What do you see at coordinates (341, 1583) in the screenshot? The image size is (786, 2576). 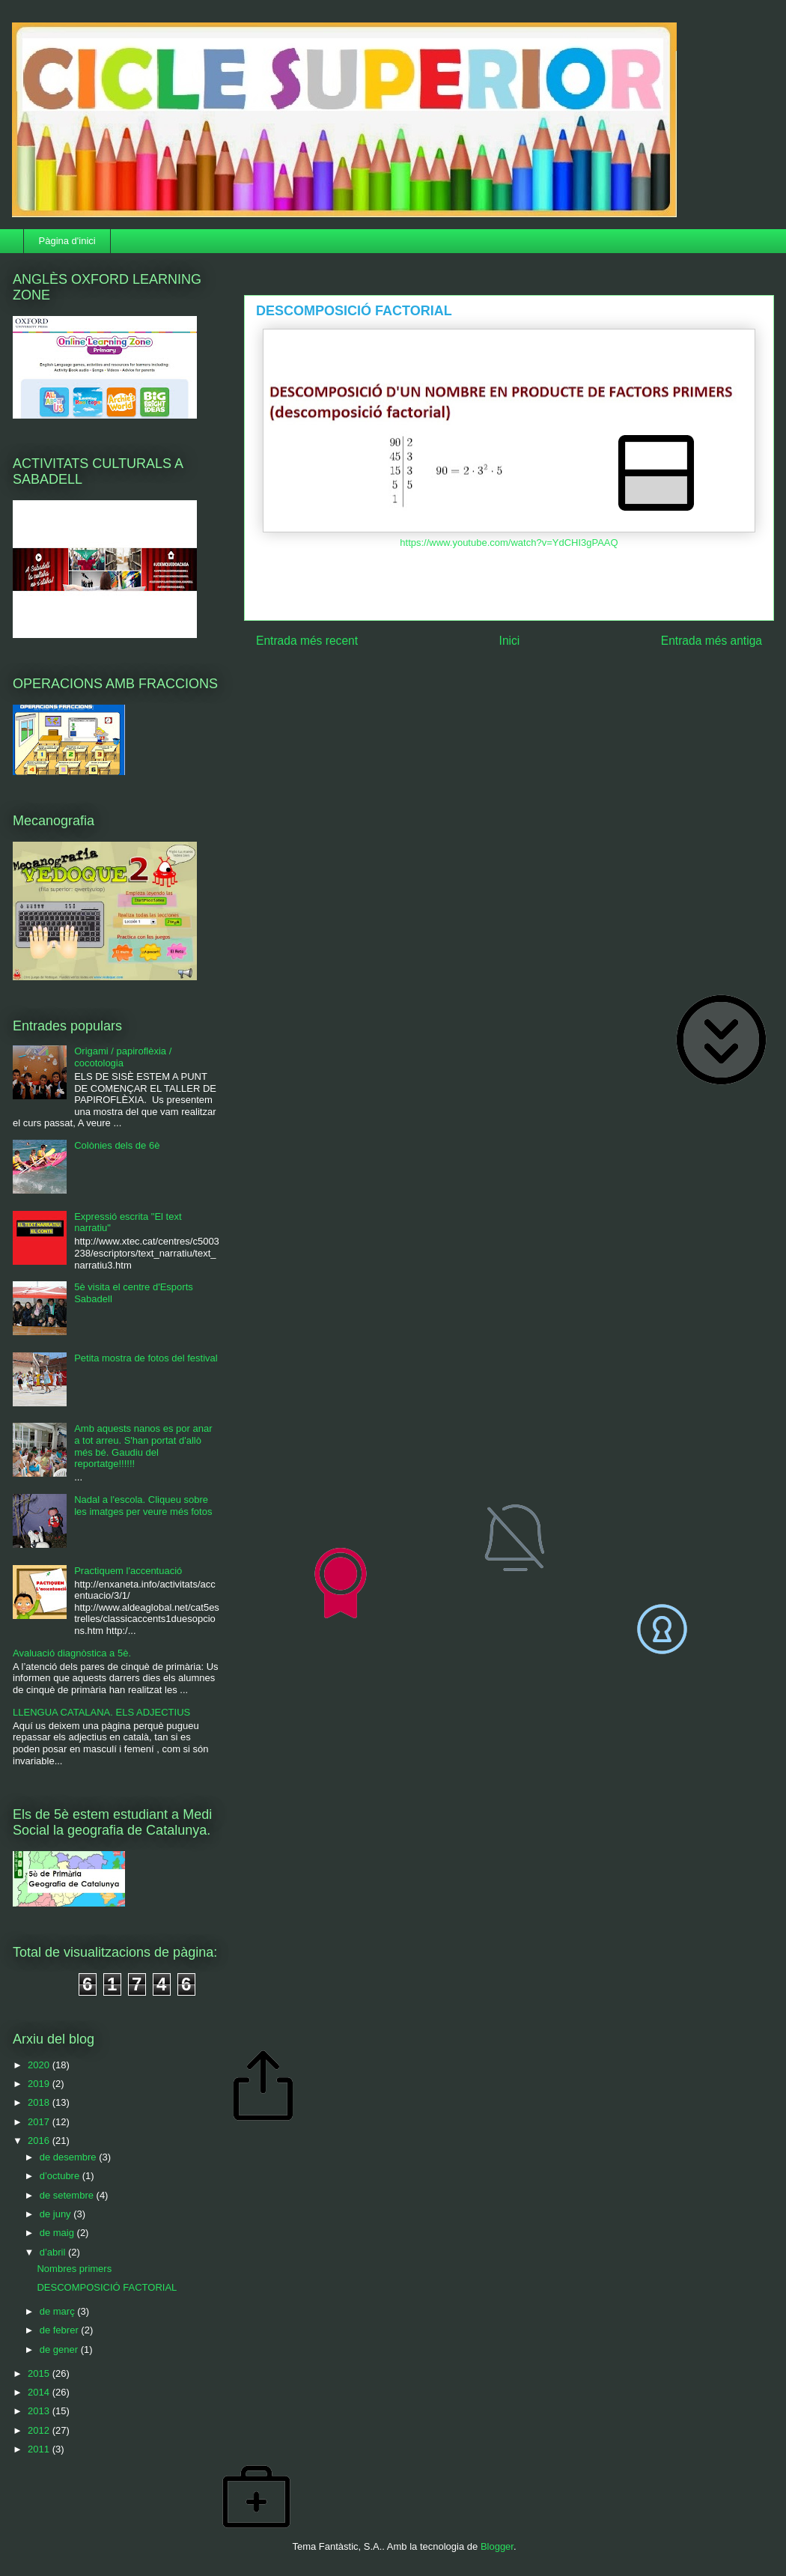 I see `view achievements or awards` at bounding box center [341, 1583].